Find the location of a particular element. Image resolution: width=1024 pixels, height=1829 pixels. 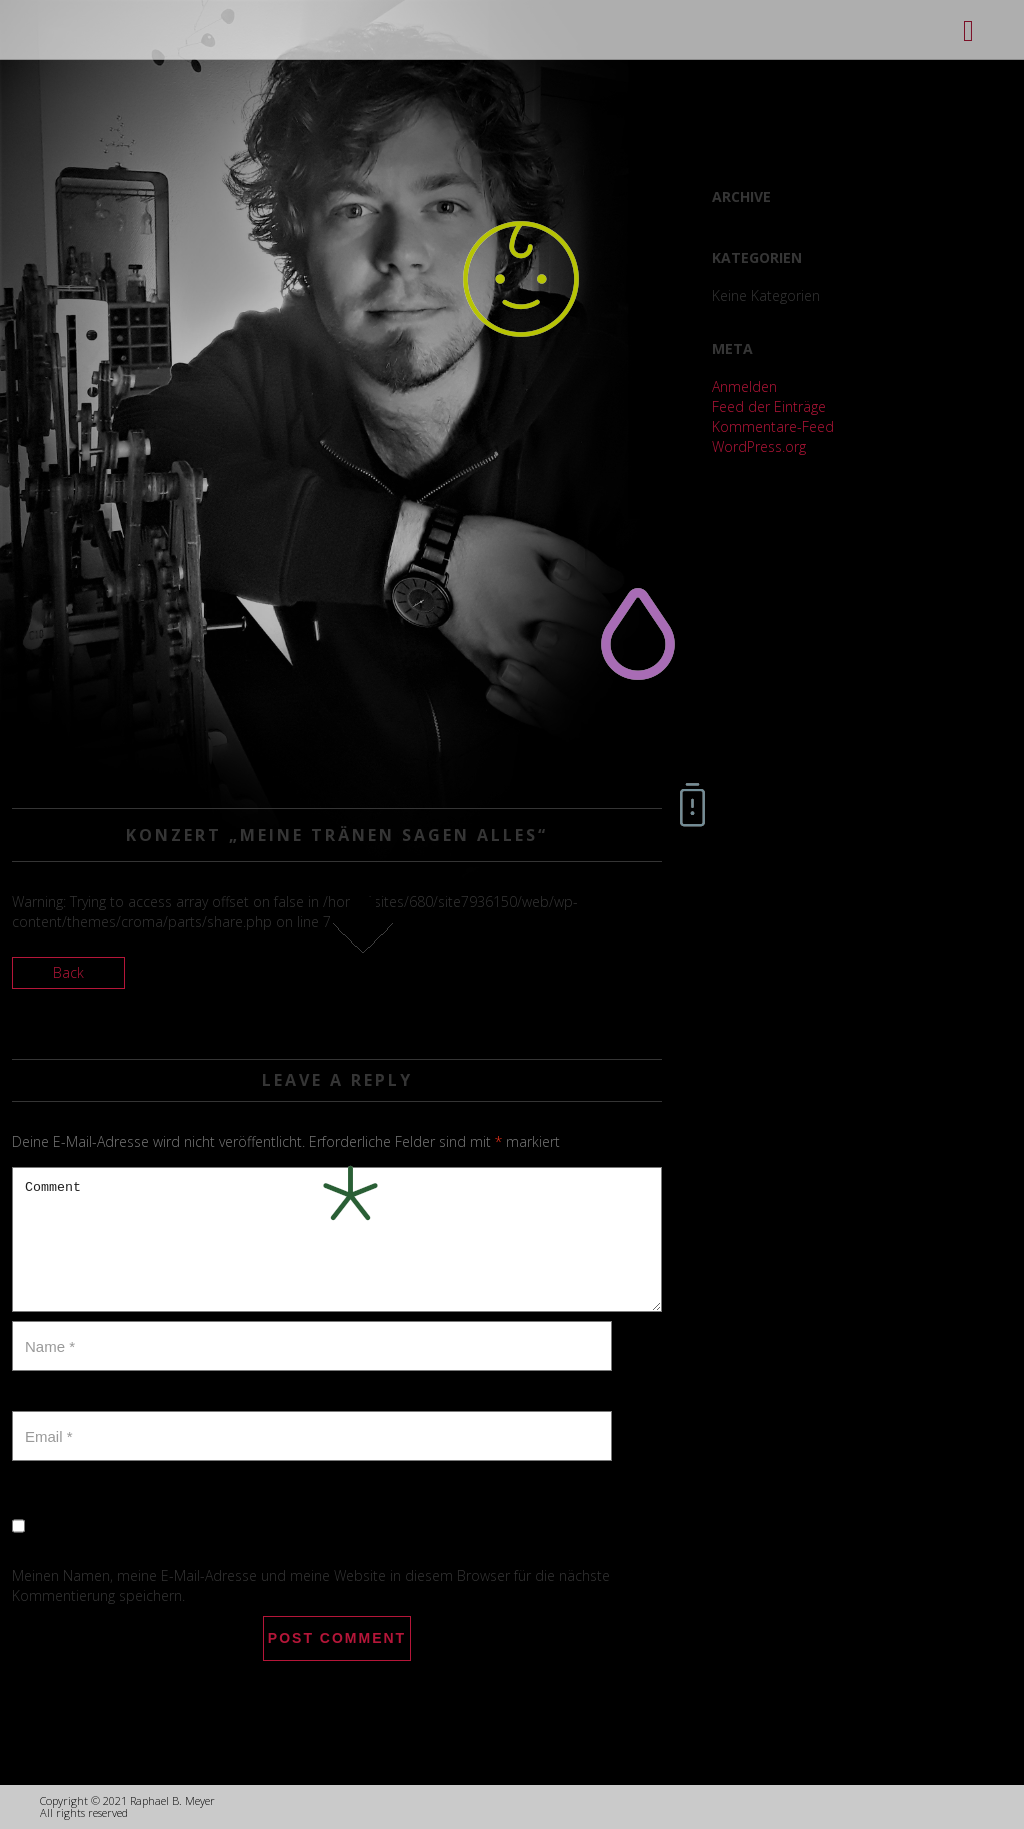

download a file or app is located at coordinates (363, 936).